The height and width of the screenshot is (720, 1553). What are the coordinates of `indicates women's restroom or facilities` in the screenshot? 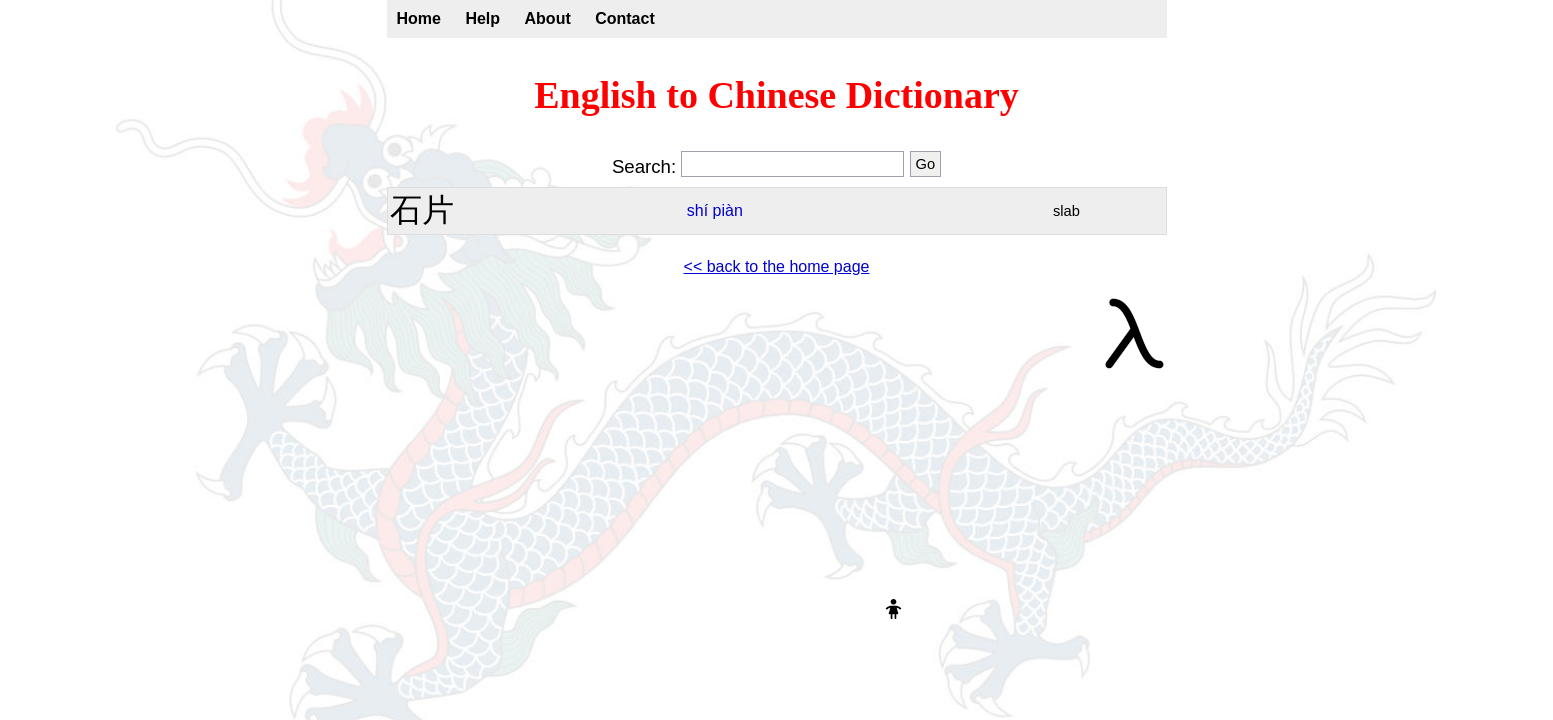 It's located at (893, 609).